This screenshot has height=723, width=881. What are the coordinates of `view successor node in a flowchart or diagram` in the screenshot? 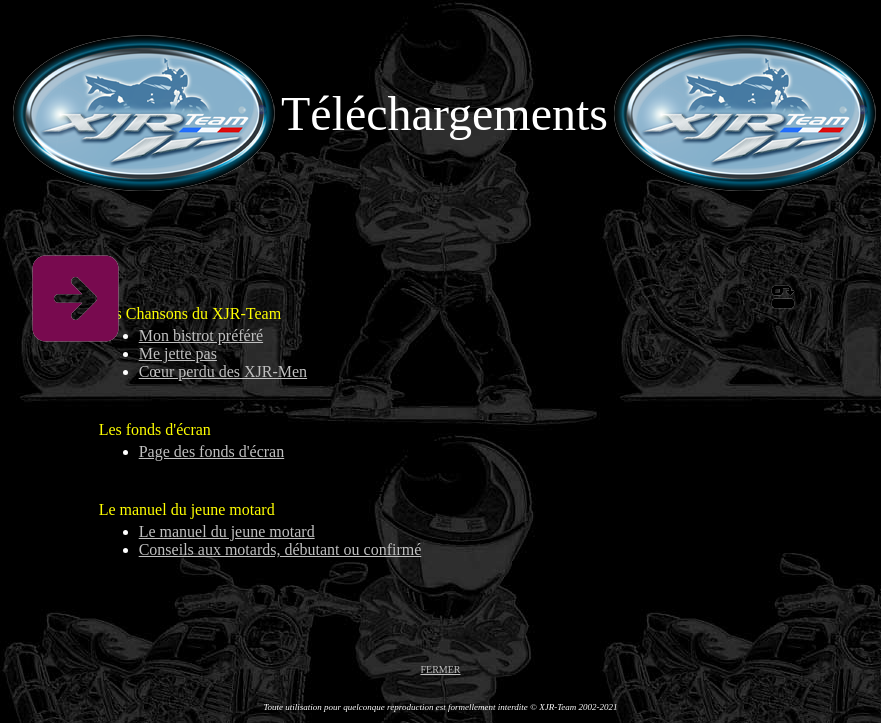 It's located at (783, 297).